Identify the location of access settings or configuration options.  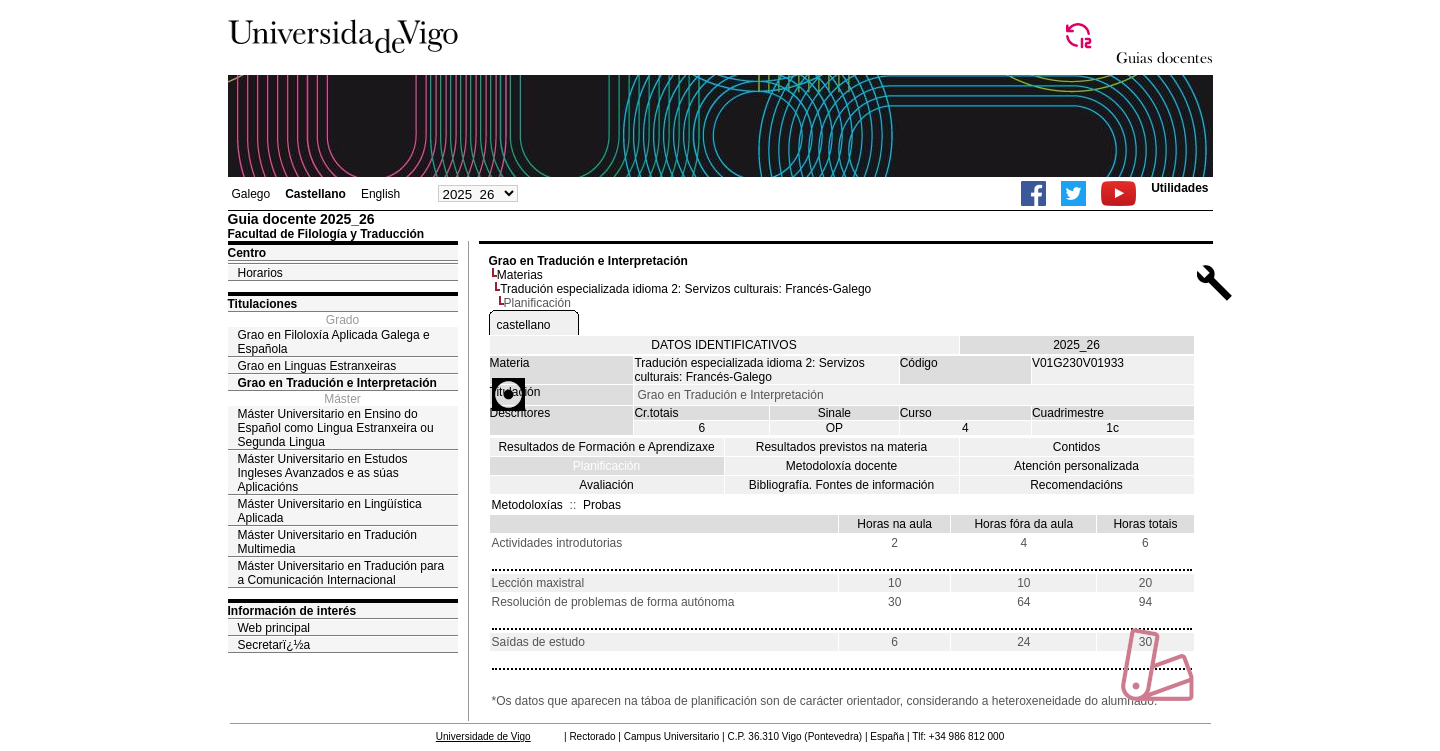
(1215, 283).